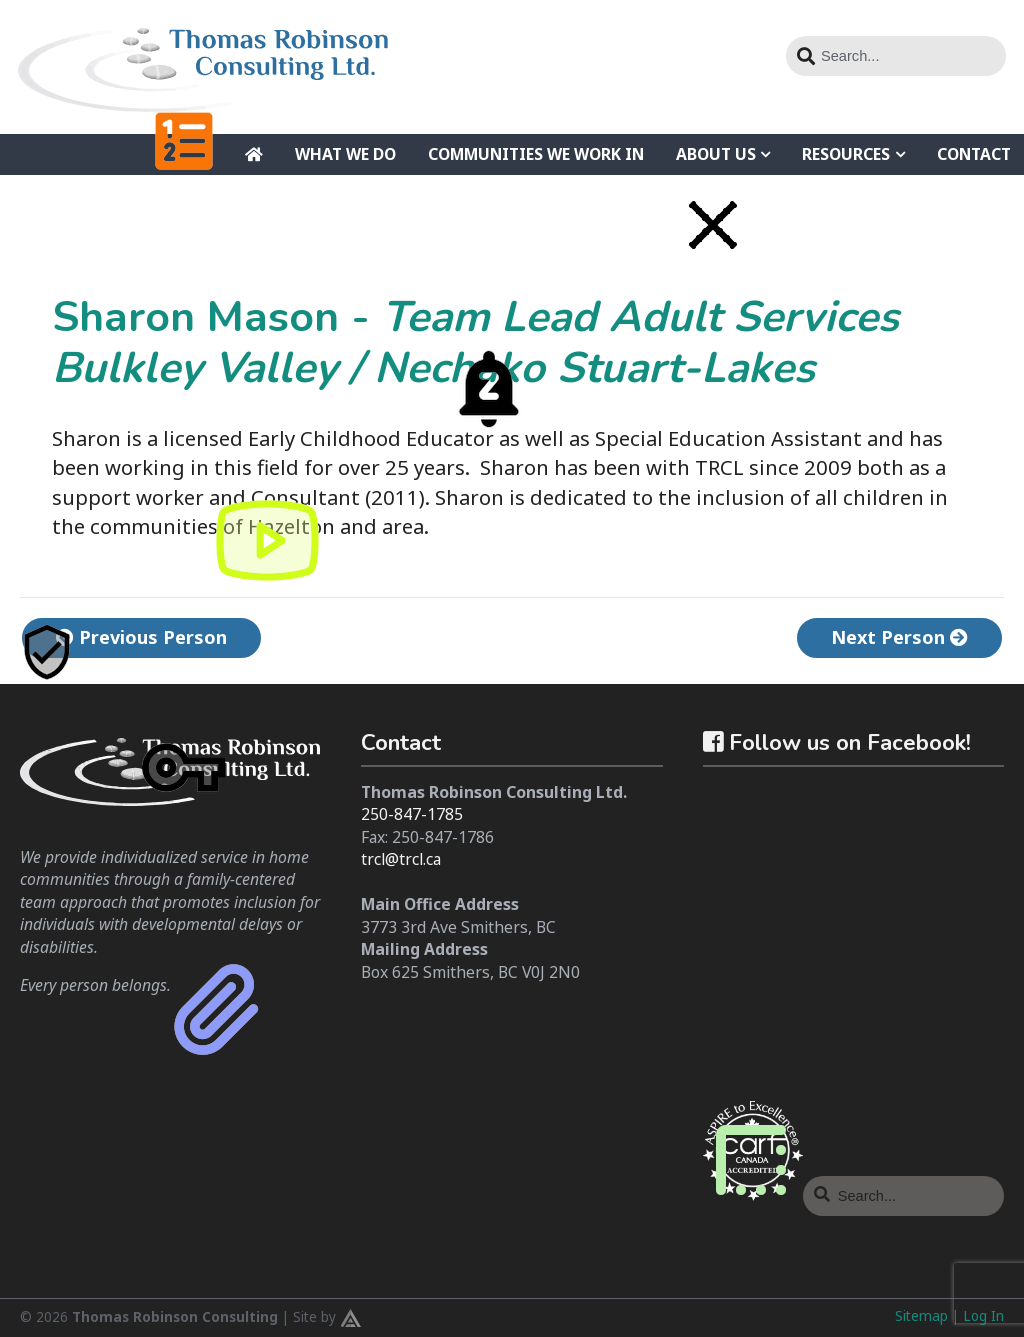 The height and width of the screenshot is (1337, 1024). Describe the element at coordinates (713, 225) in the screenshot. I see `close a dialog or modal` at that location.